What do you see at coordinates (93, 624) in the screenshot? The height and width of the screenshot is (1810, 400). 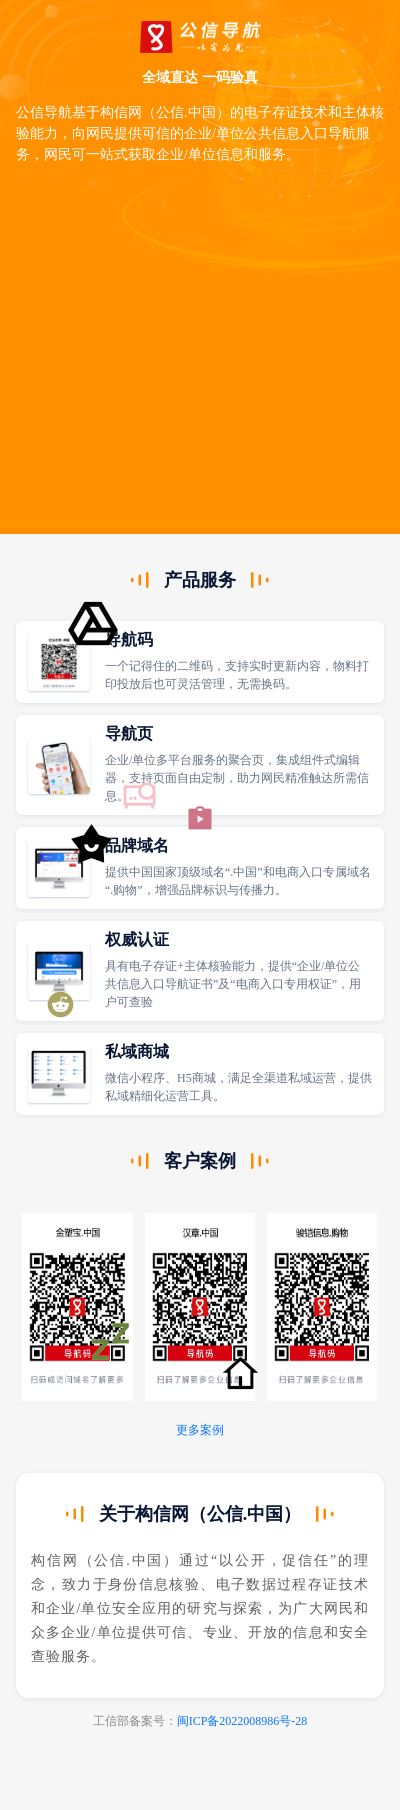 I see `open Google Drive` at bounding box center [93, 624].